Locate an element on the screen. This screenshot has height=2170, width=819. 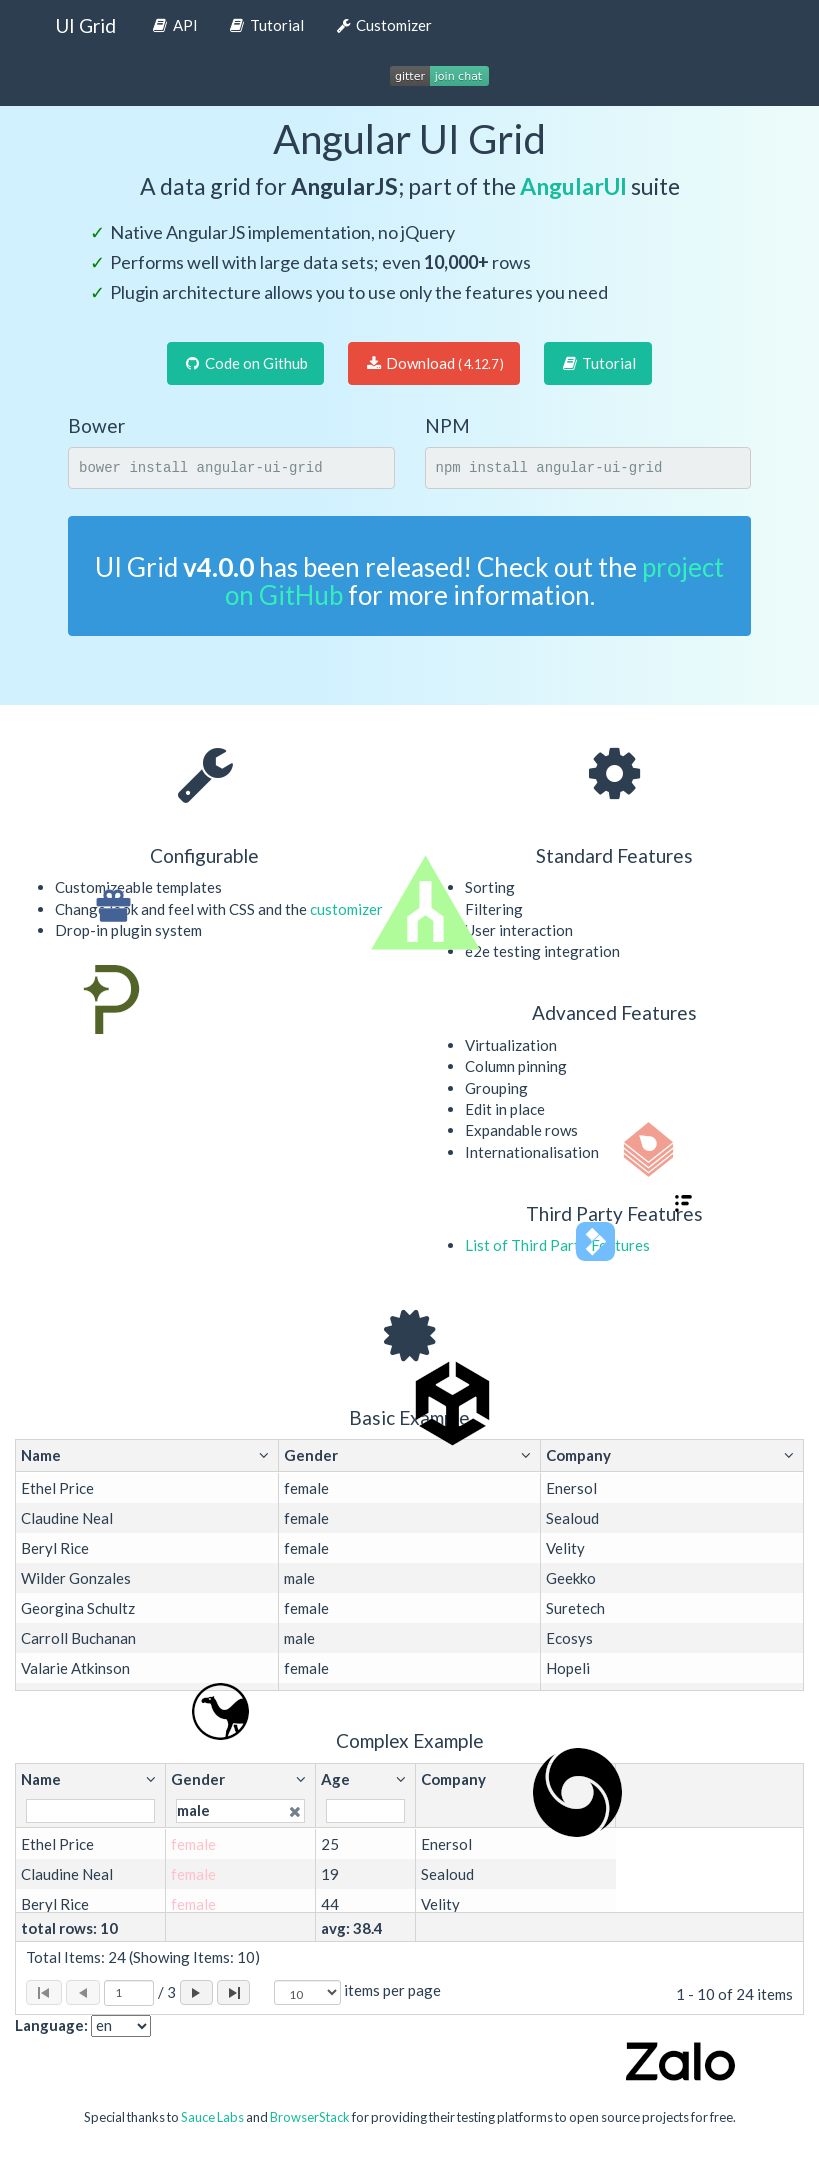
indicates Perl programming language is located at coordinates (220, 1711).